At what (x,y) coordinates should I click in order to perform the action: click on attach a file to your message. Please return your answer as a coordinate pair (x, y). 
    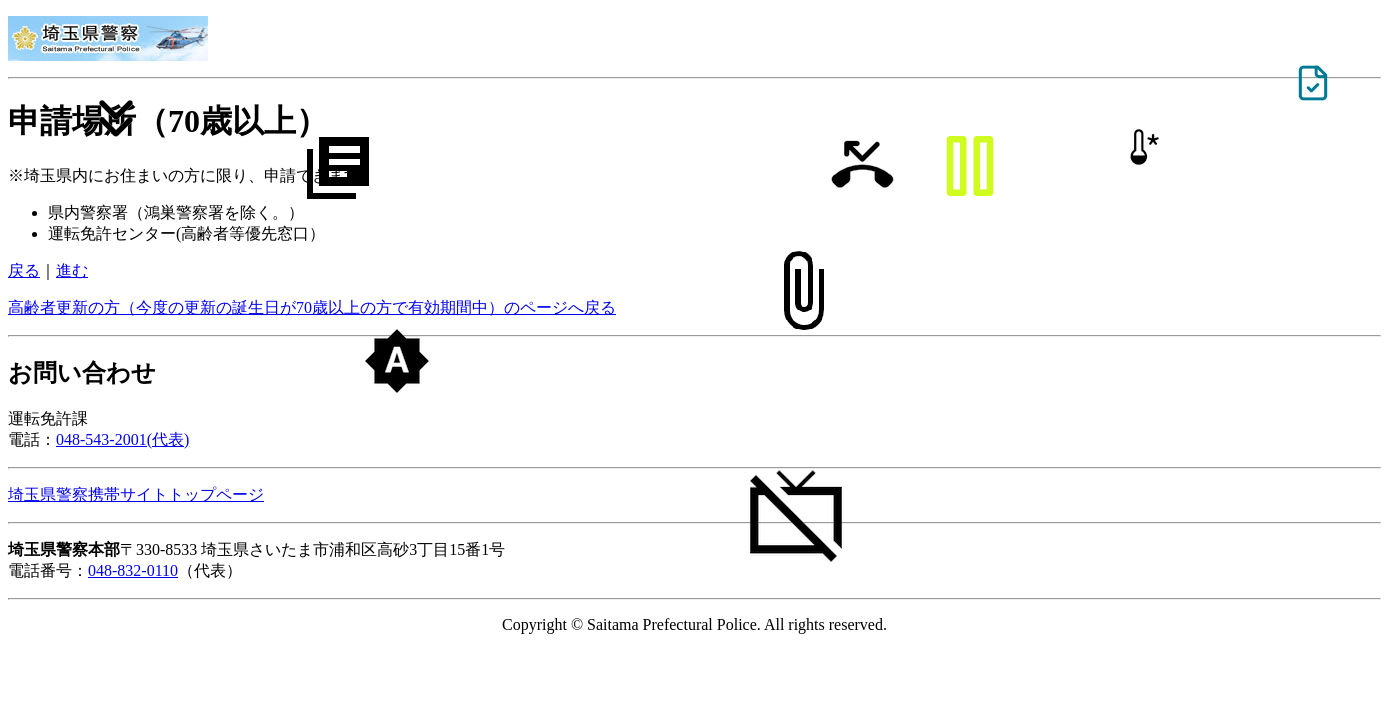
    Looking at the image, I should click on (802, 290).